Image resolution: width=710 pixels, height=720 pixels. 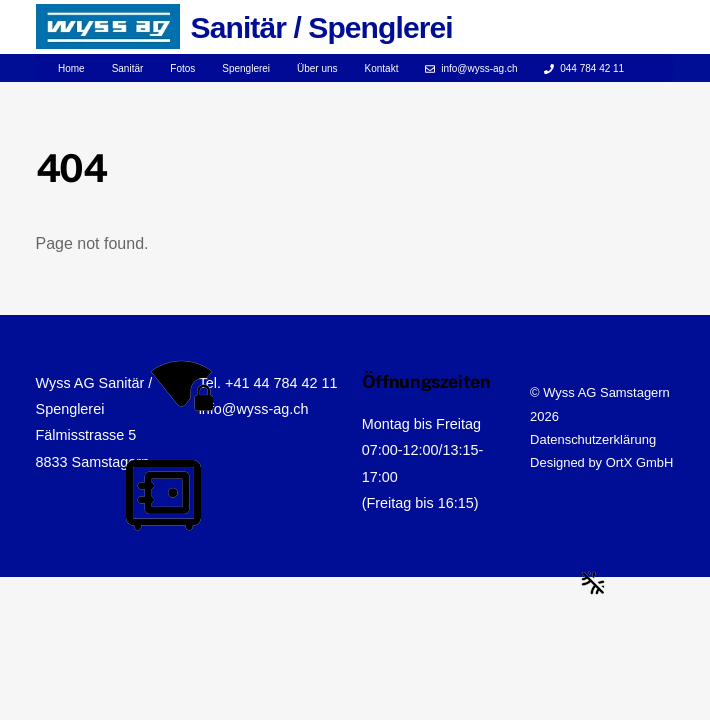 What do you see at coordinates (593, 583) in the screenshot?
I see `disable light leak effects in photo editing` at bounding box center [593, 583].